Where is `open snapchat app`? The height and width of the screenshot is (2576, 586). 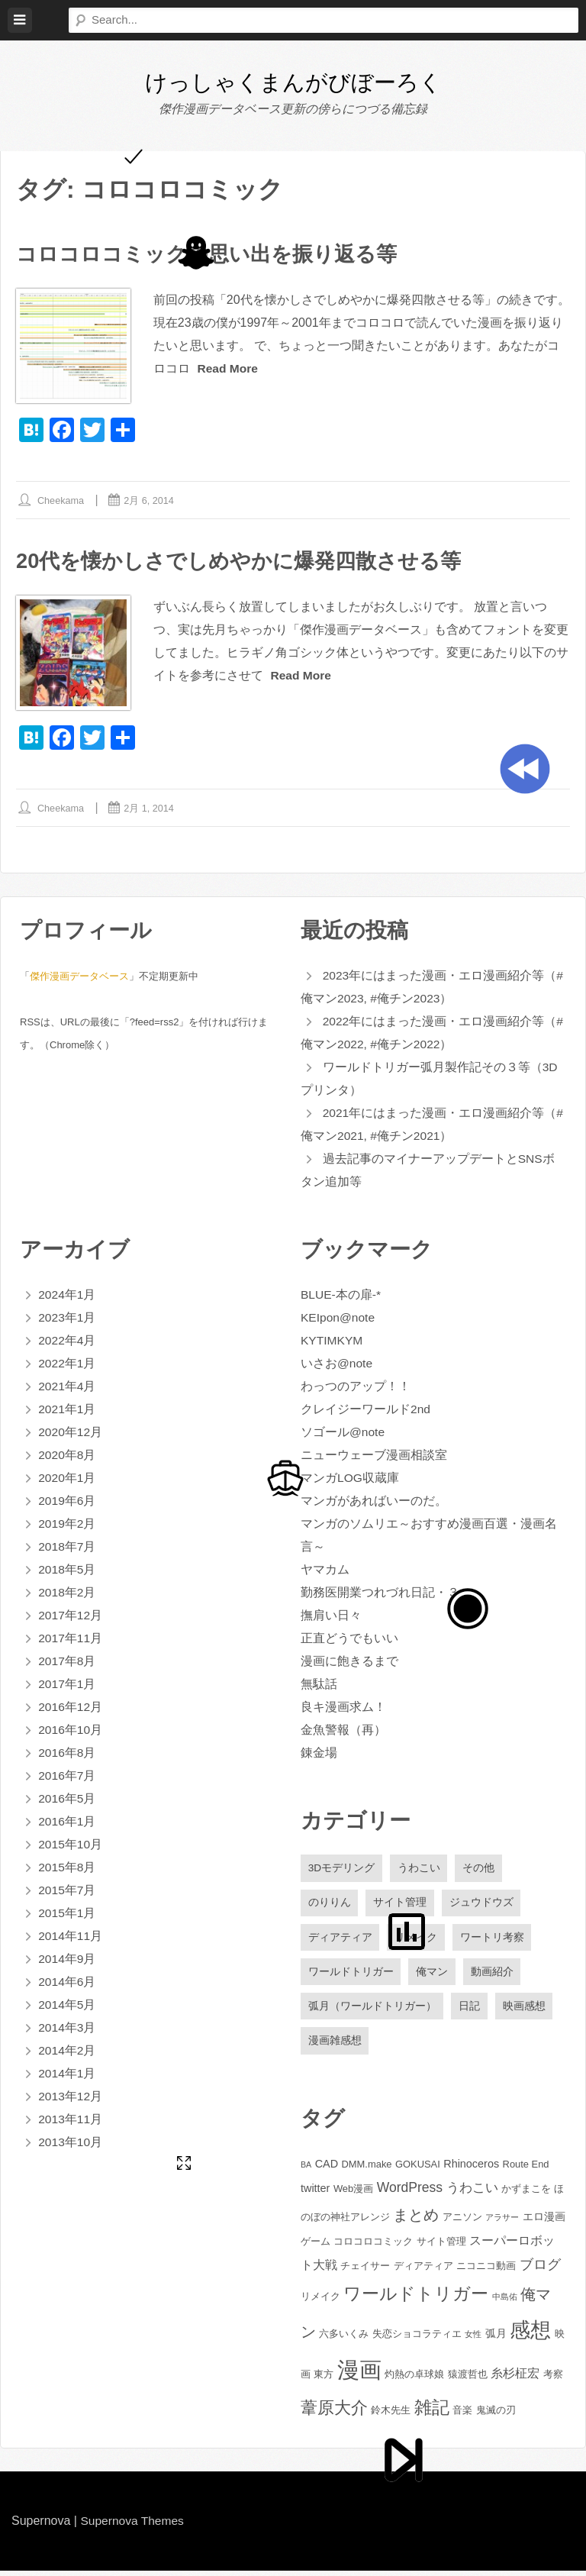 open snapchat app is located at coordinates (196, 253).